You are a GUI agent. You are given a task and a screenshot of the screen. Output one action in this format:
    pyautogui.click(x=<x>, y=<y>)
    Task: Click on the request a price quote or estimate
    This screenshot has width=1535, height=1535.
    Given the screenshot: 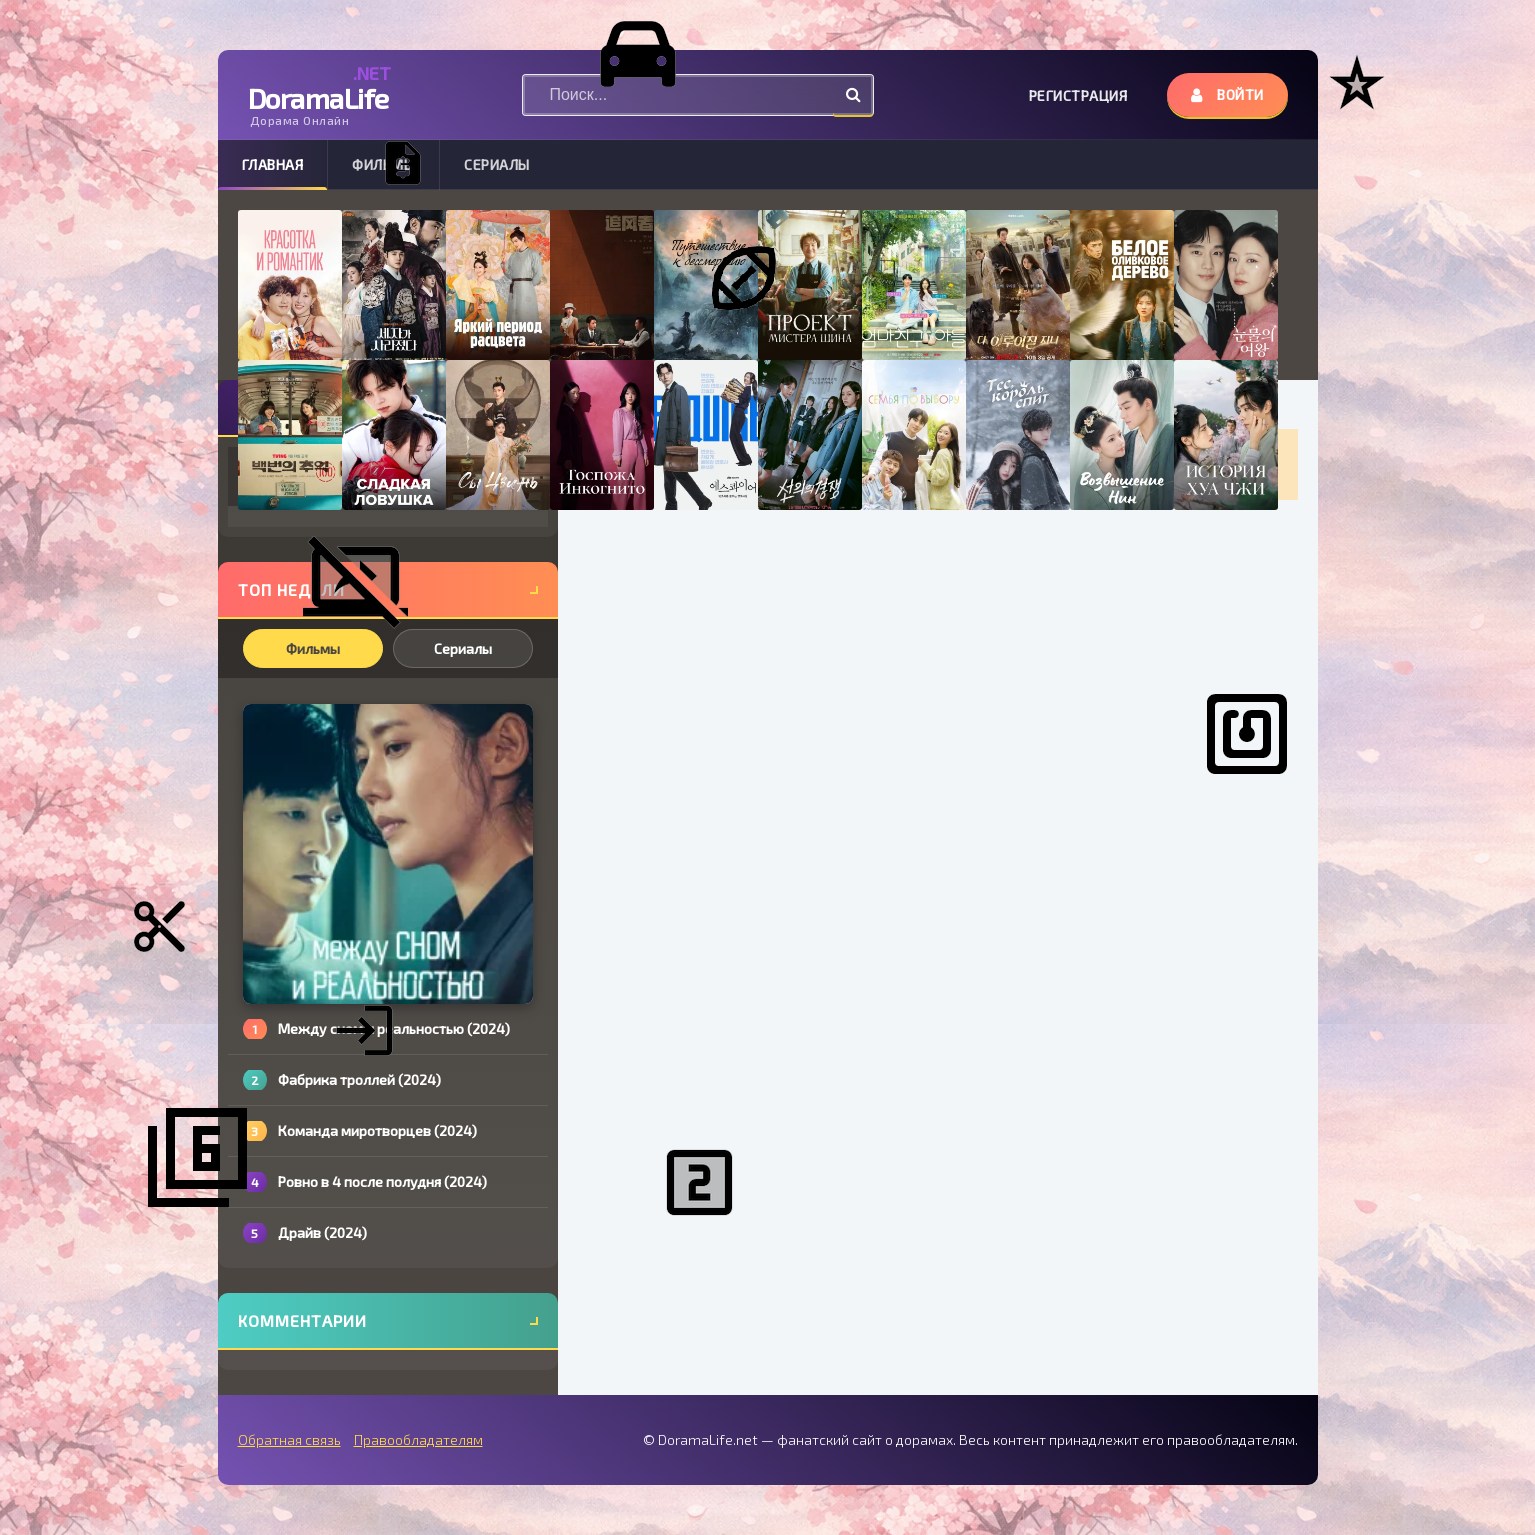 What is the action you would take?
    pyautogui.click(x=403, y=163)
    